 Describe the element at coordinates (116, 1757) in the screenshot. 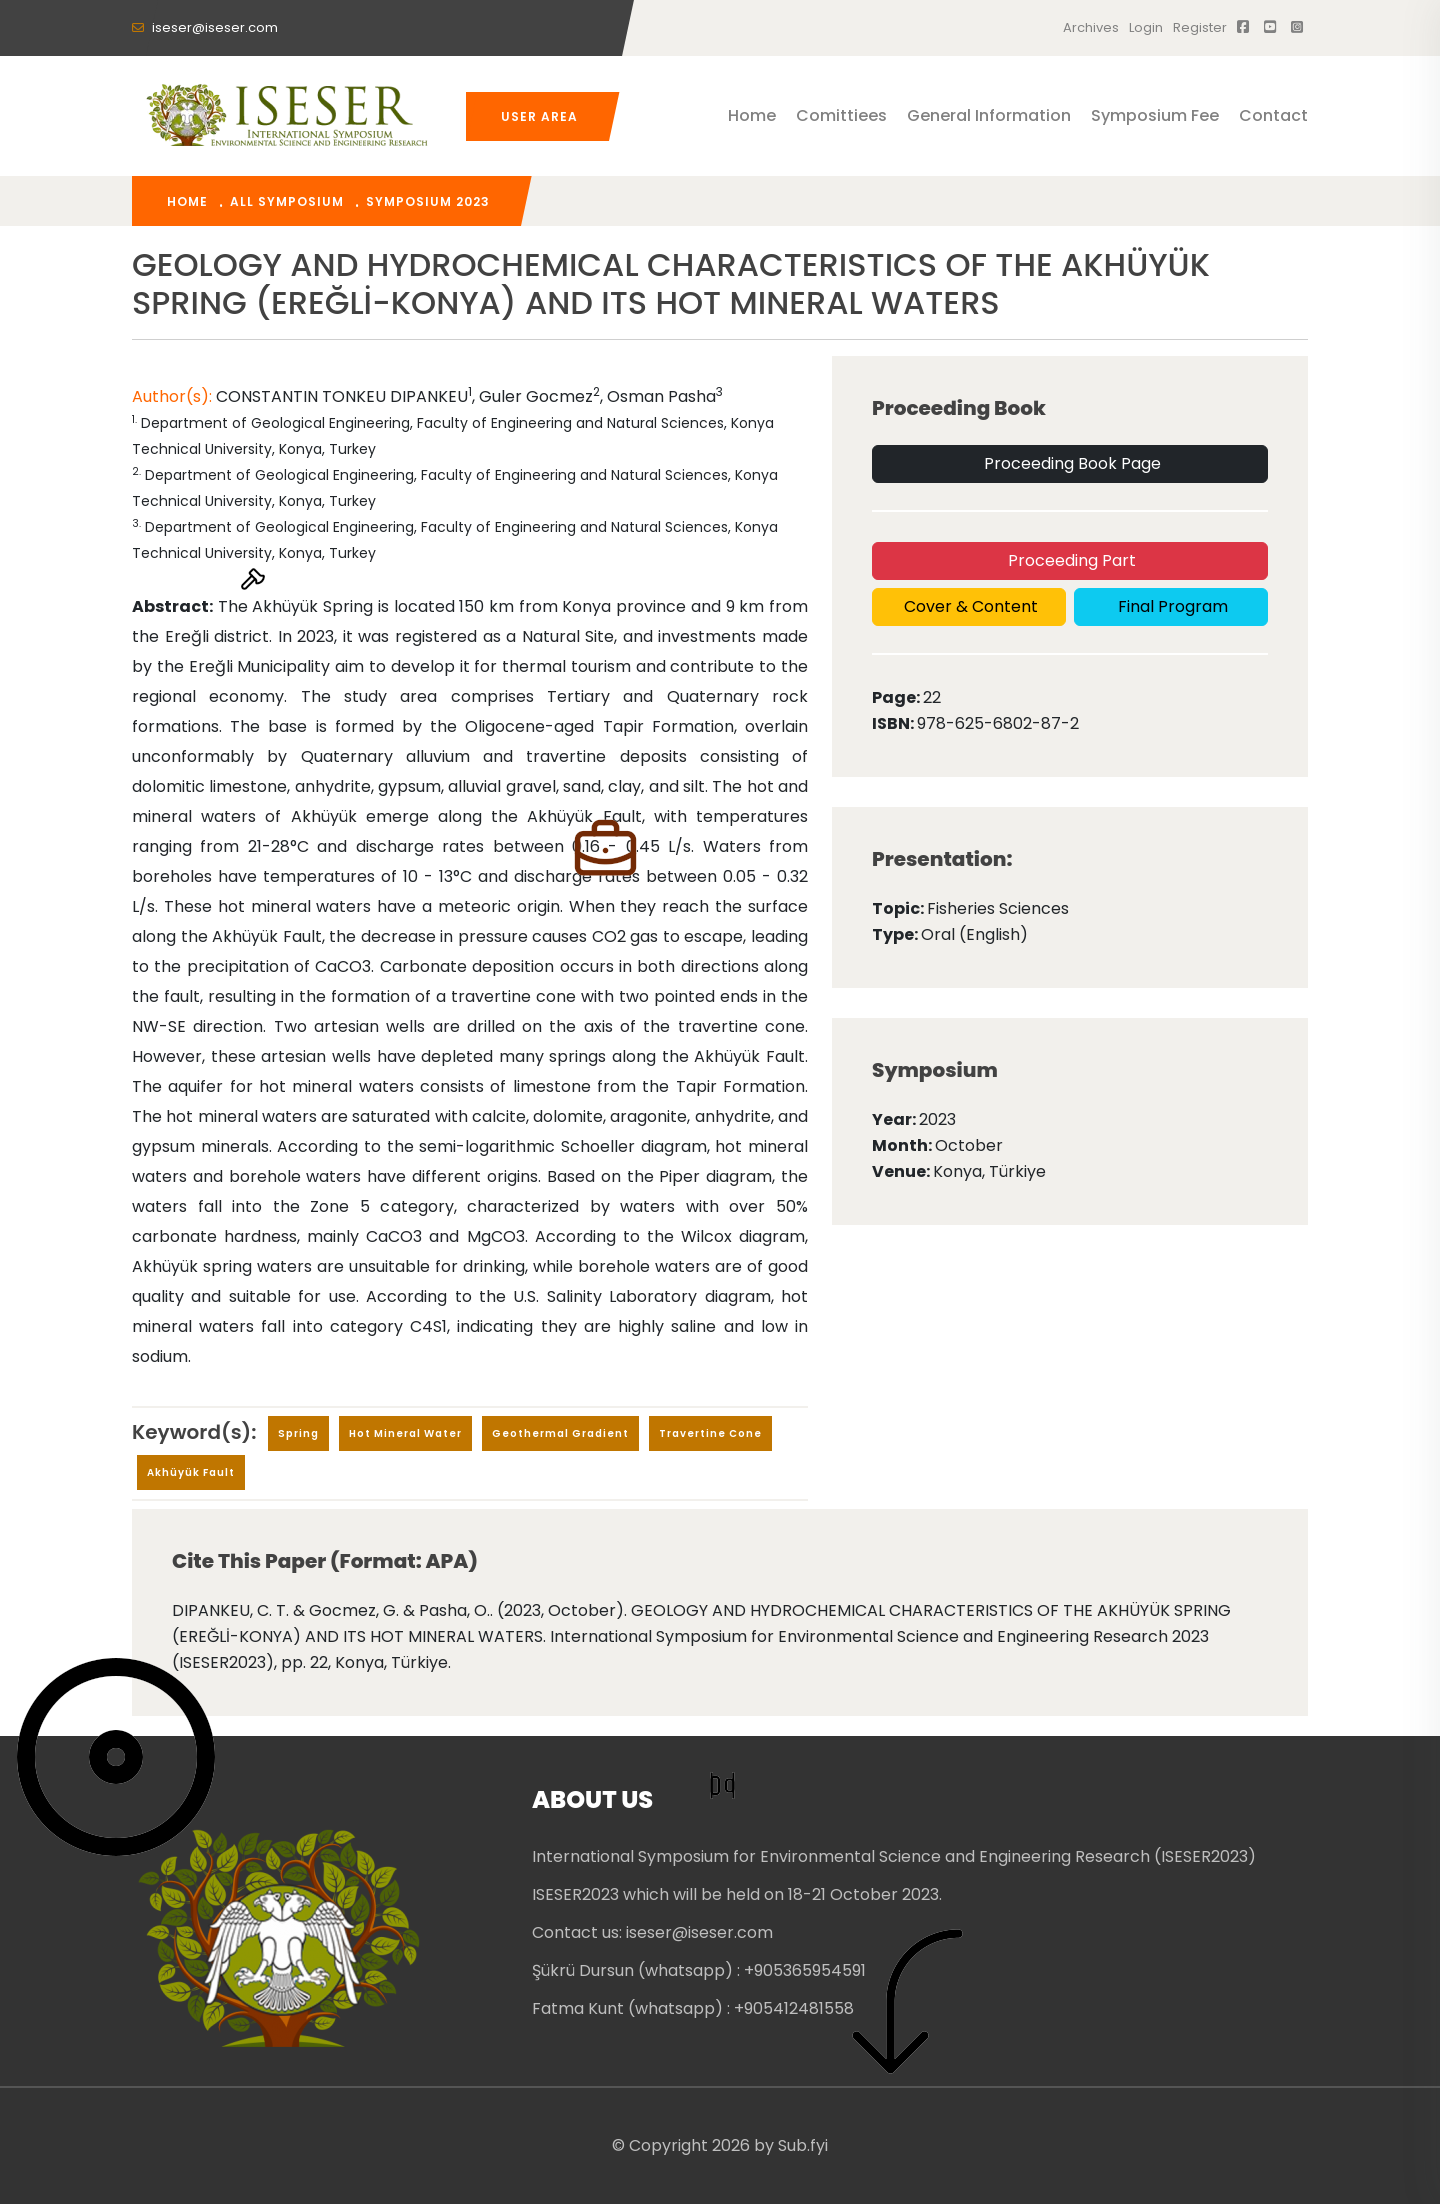

I see `play or access music library` at that location.